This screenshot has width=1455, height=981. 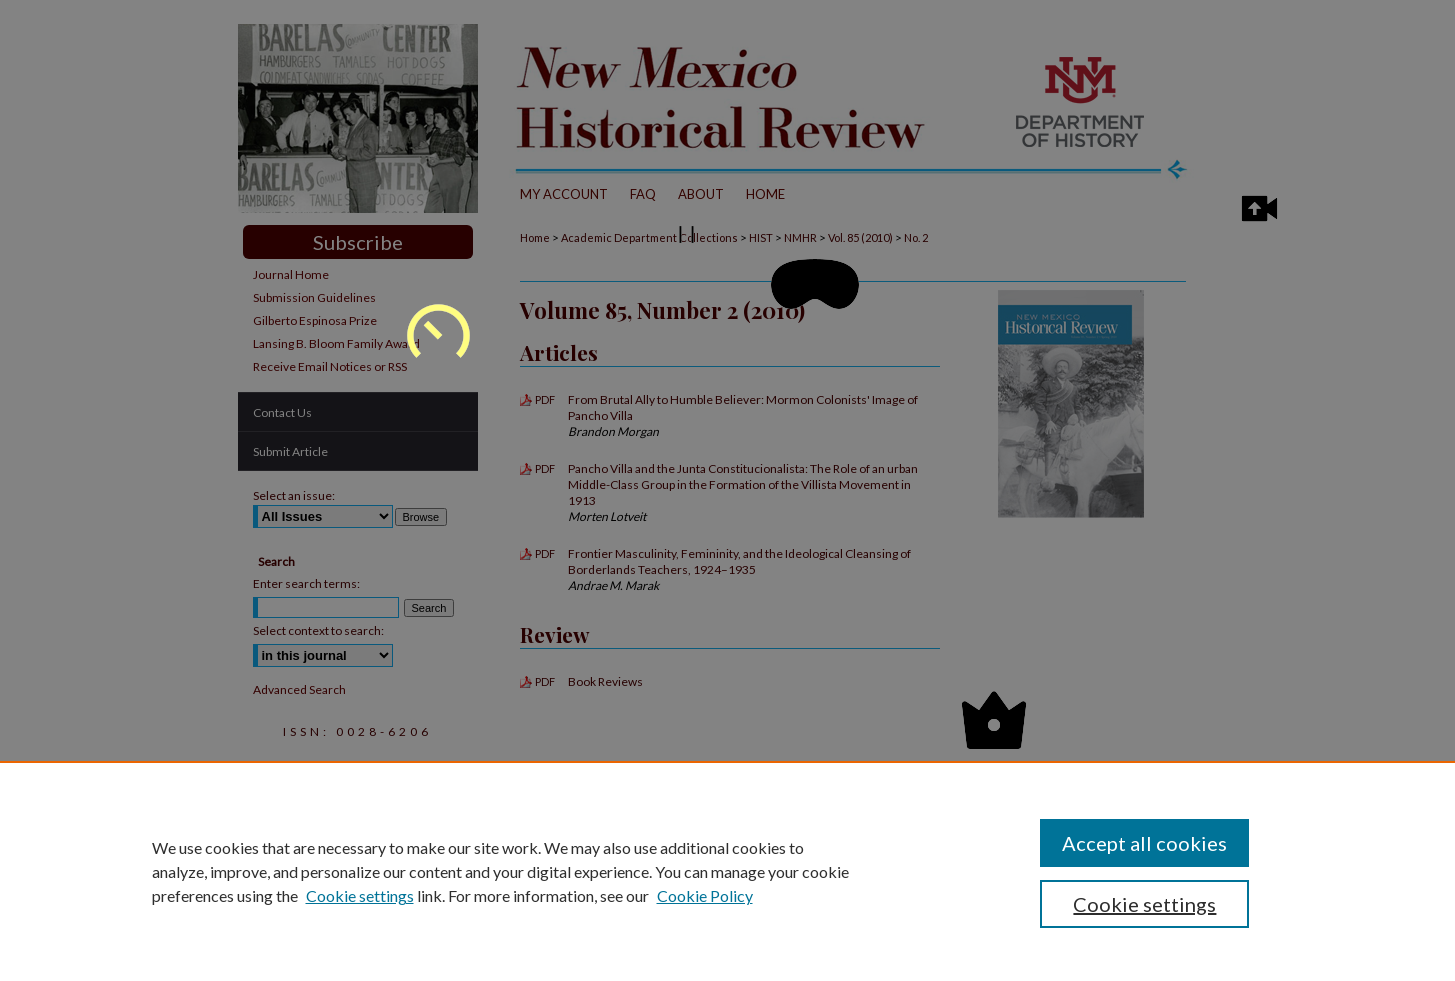 What do you see at coordinates (815, 283) in the screenshot?
I see `access virtual reality or immersive mode` at bounding box center [815, 283].